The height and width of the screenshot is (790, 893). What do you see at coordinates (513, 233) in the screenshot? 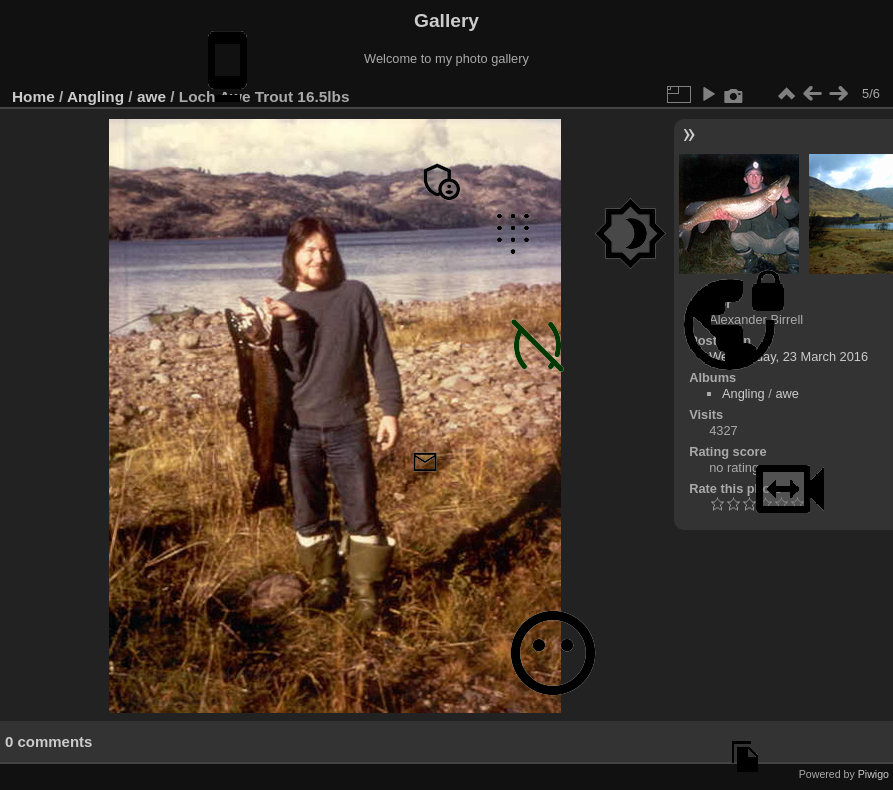
I see `open the numeric keypad` at bounding box center [513, 233].